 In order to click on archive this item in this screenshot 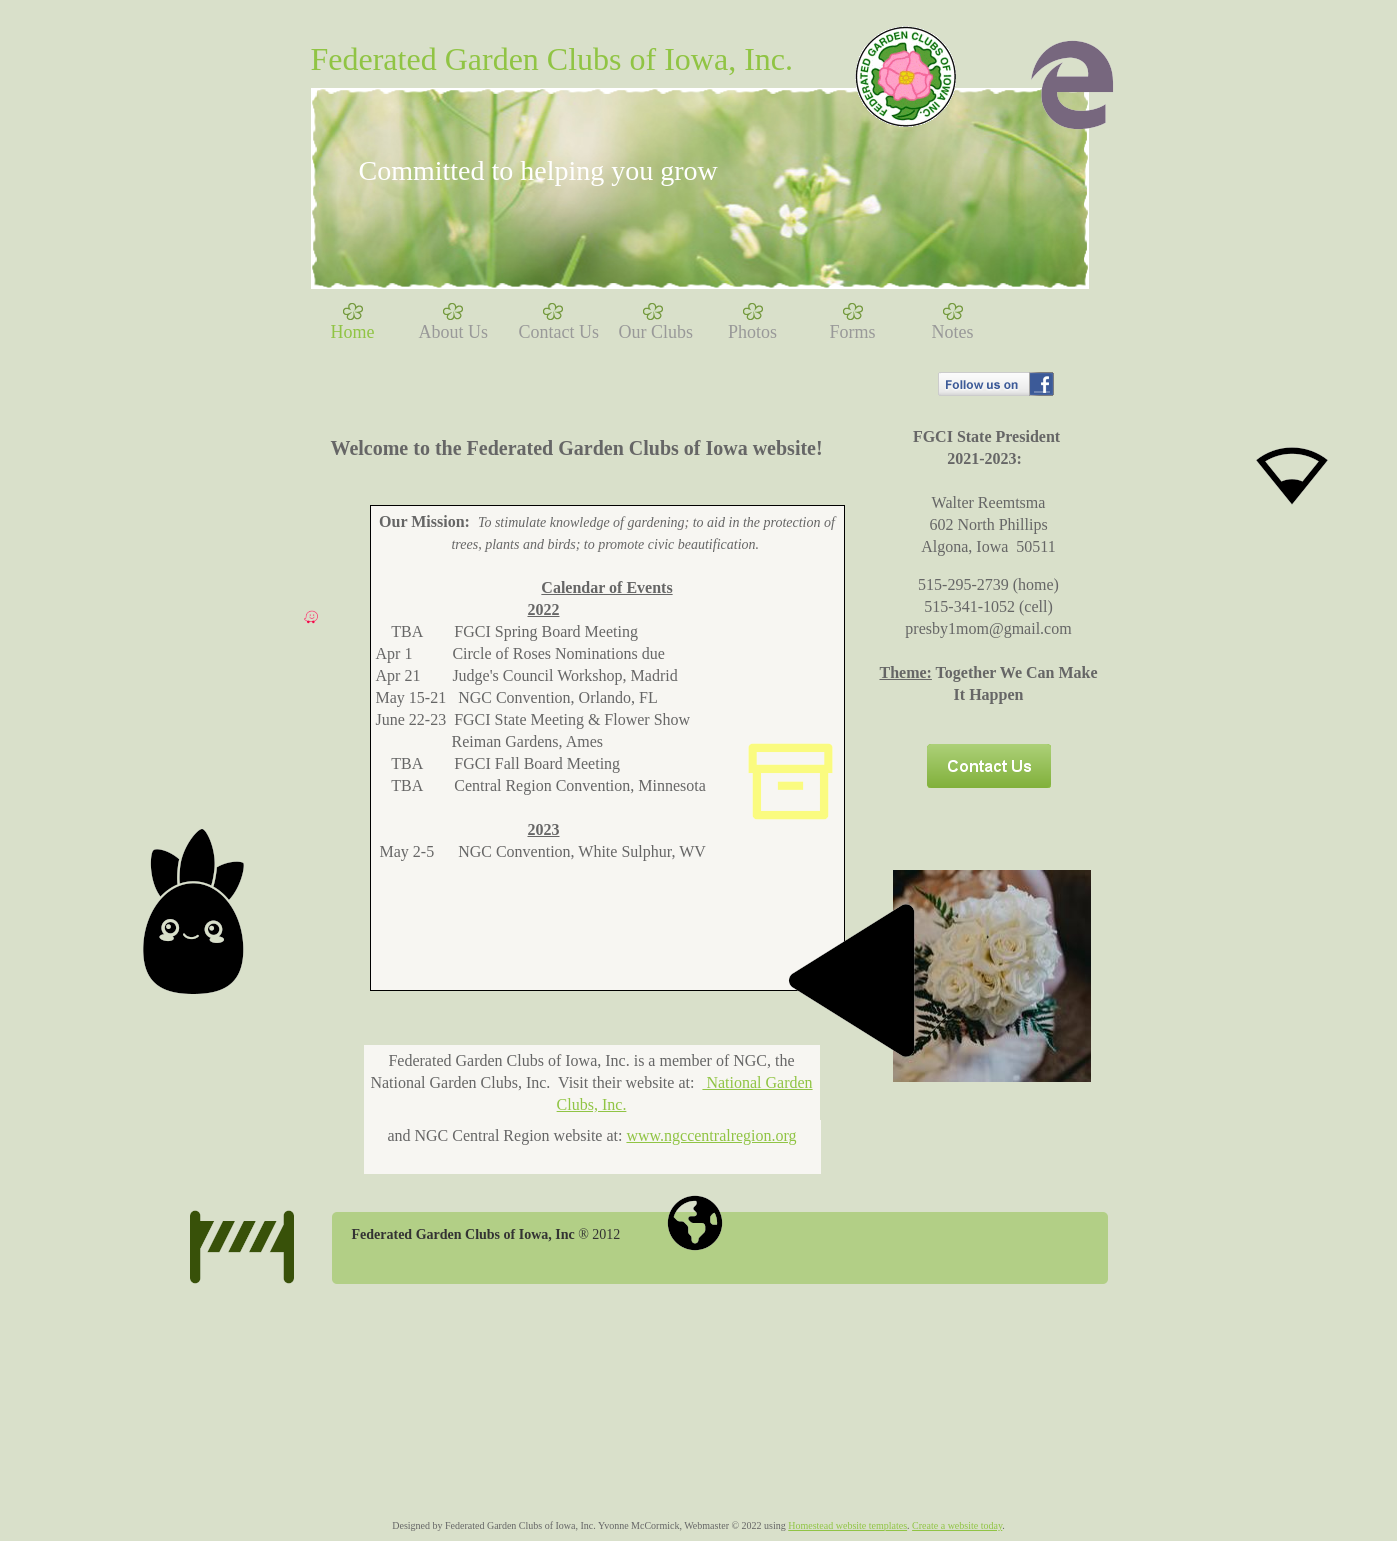, I will do `click(790, 781)`.